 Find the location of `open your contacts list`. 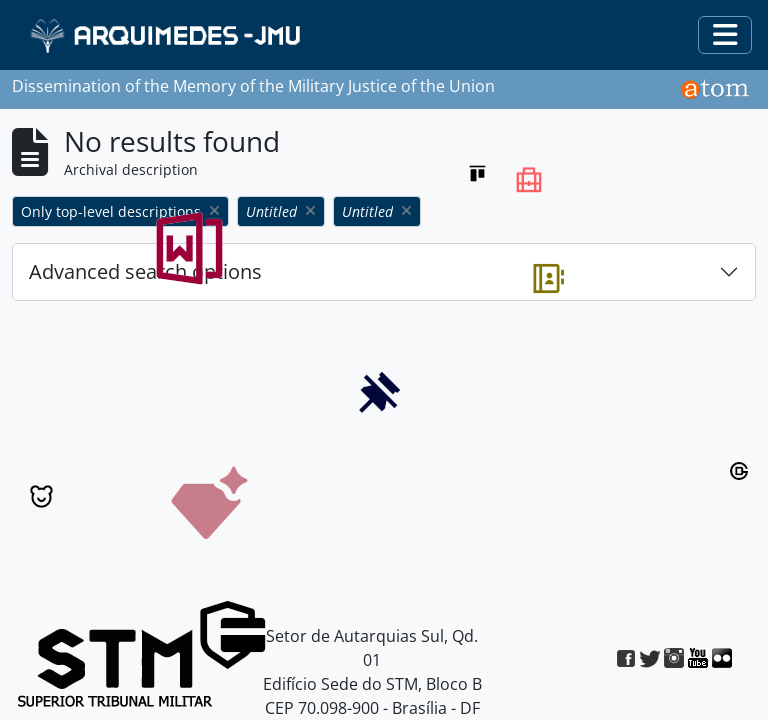

open your contacts list is located at coordinates (546, 278).